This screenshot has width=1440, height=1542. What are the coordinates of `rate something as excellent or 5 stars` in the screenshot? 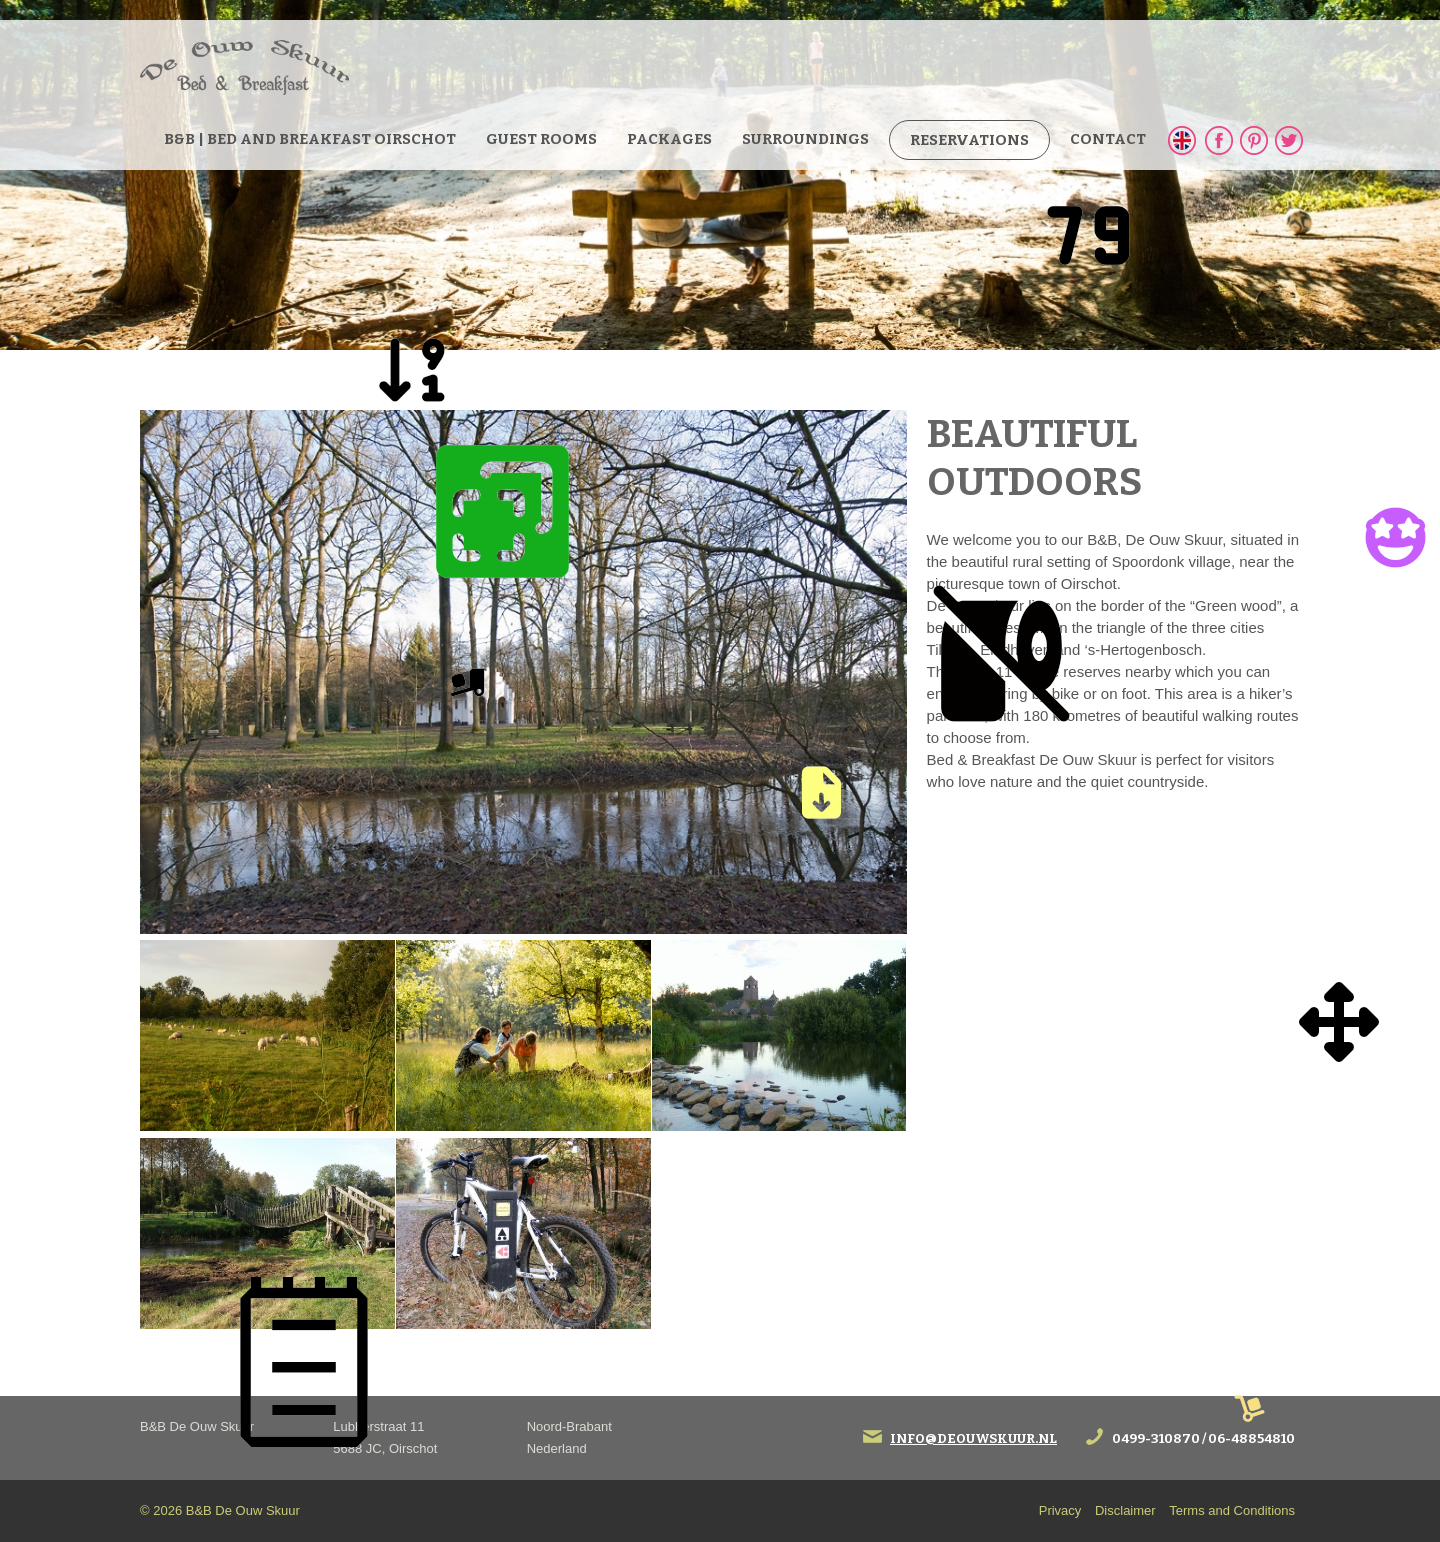 It's located at (1395, 537).